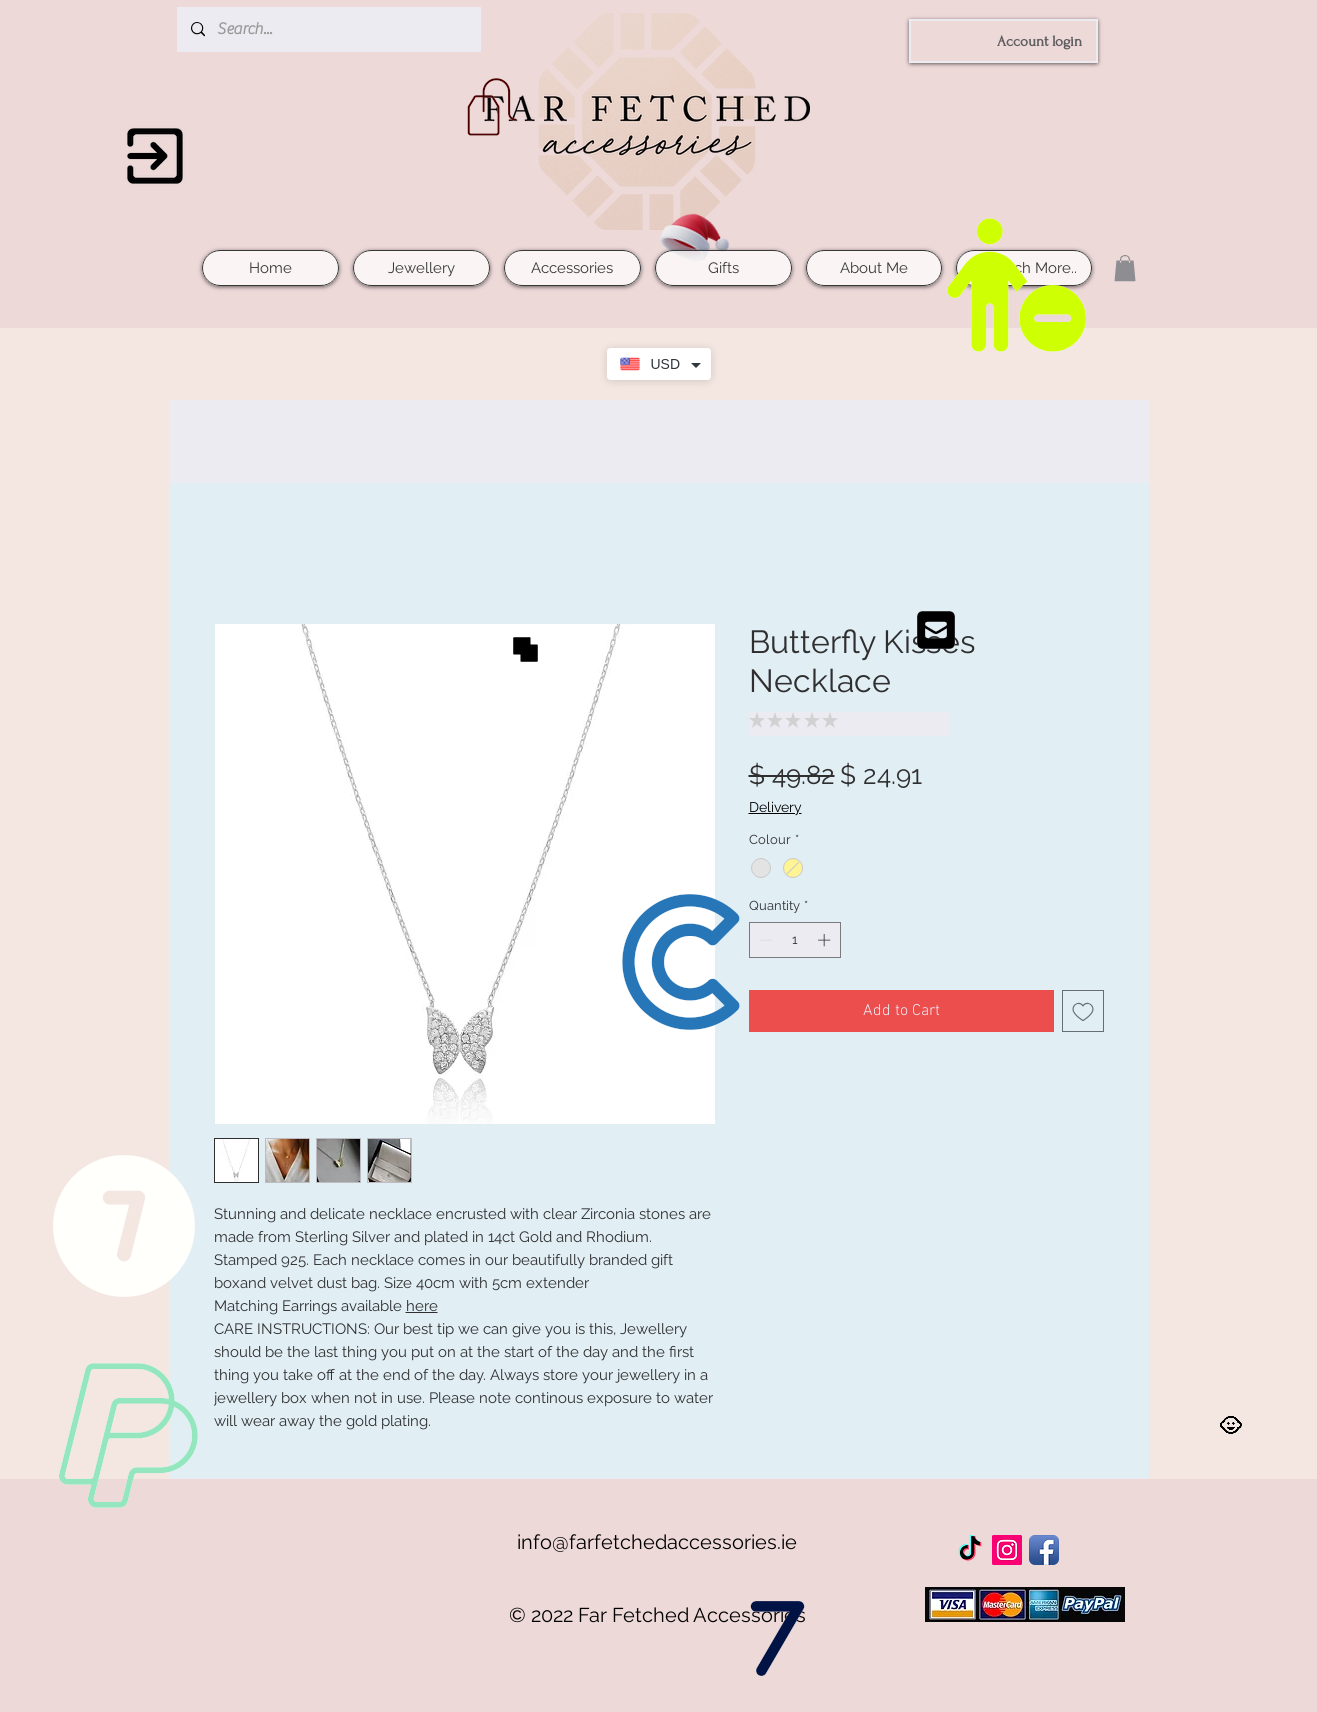 Image resolution: width=1317 pixels, height=1712 pixels. Describe the element at coordinates (124, 1226) in the screenshot. I see `indicates step 7 in a multi-step process` at that location.